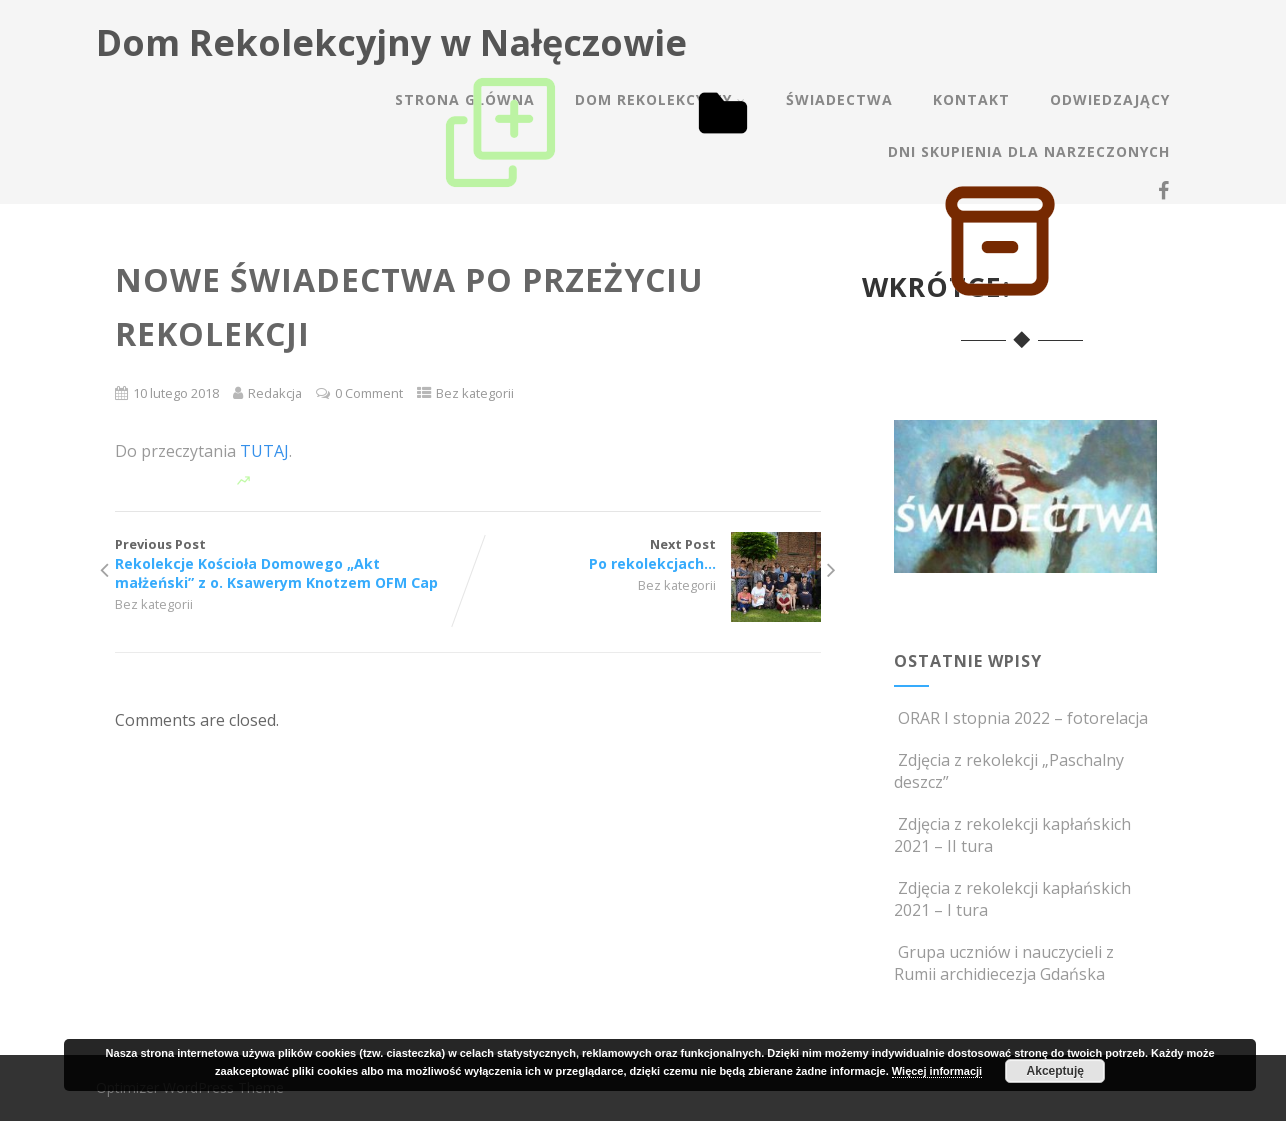  I want to click on view trending or popular content, so click(243, 480).